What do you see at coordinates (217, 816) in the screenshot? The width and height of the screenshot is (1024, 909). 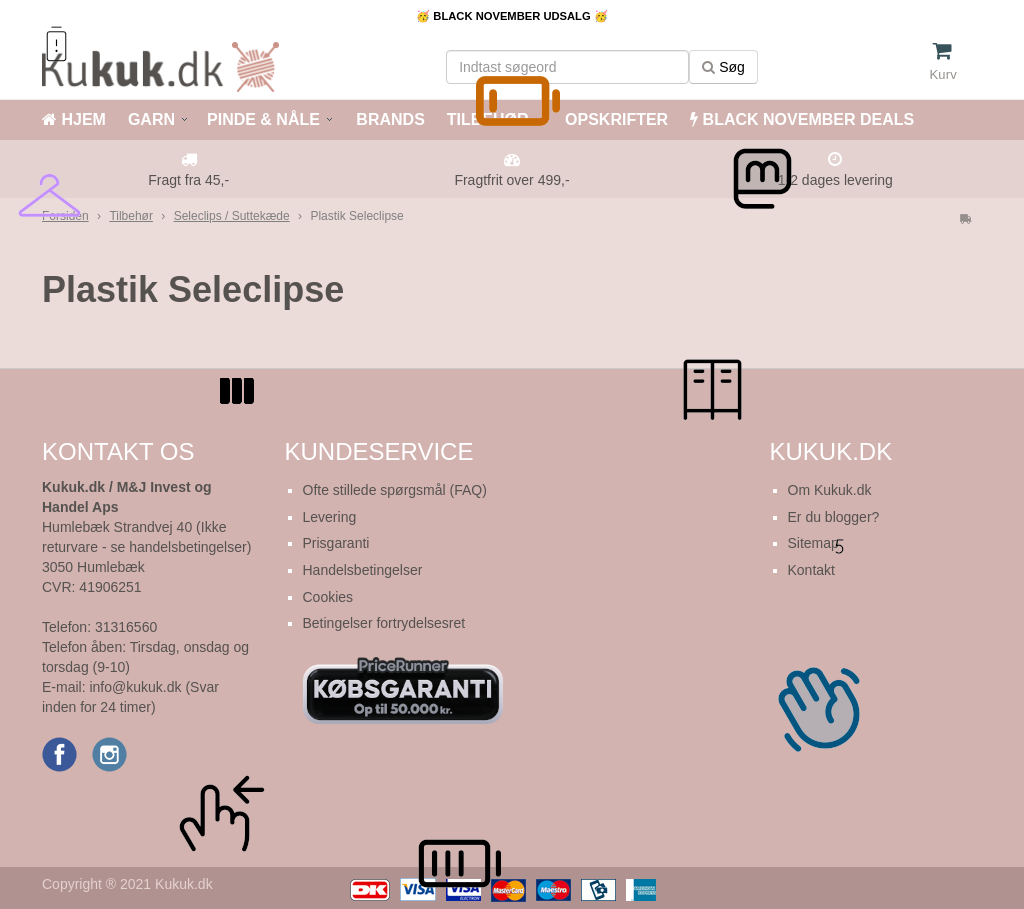 I see `swipe left to navigate or dismiss` at bounding box center [217, 816].